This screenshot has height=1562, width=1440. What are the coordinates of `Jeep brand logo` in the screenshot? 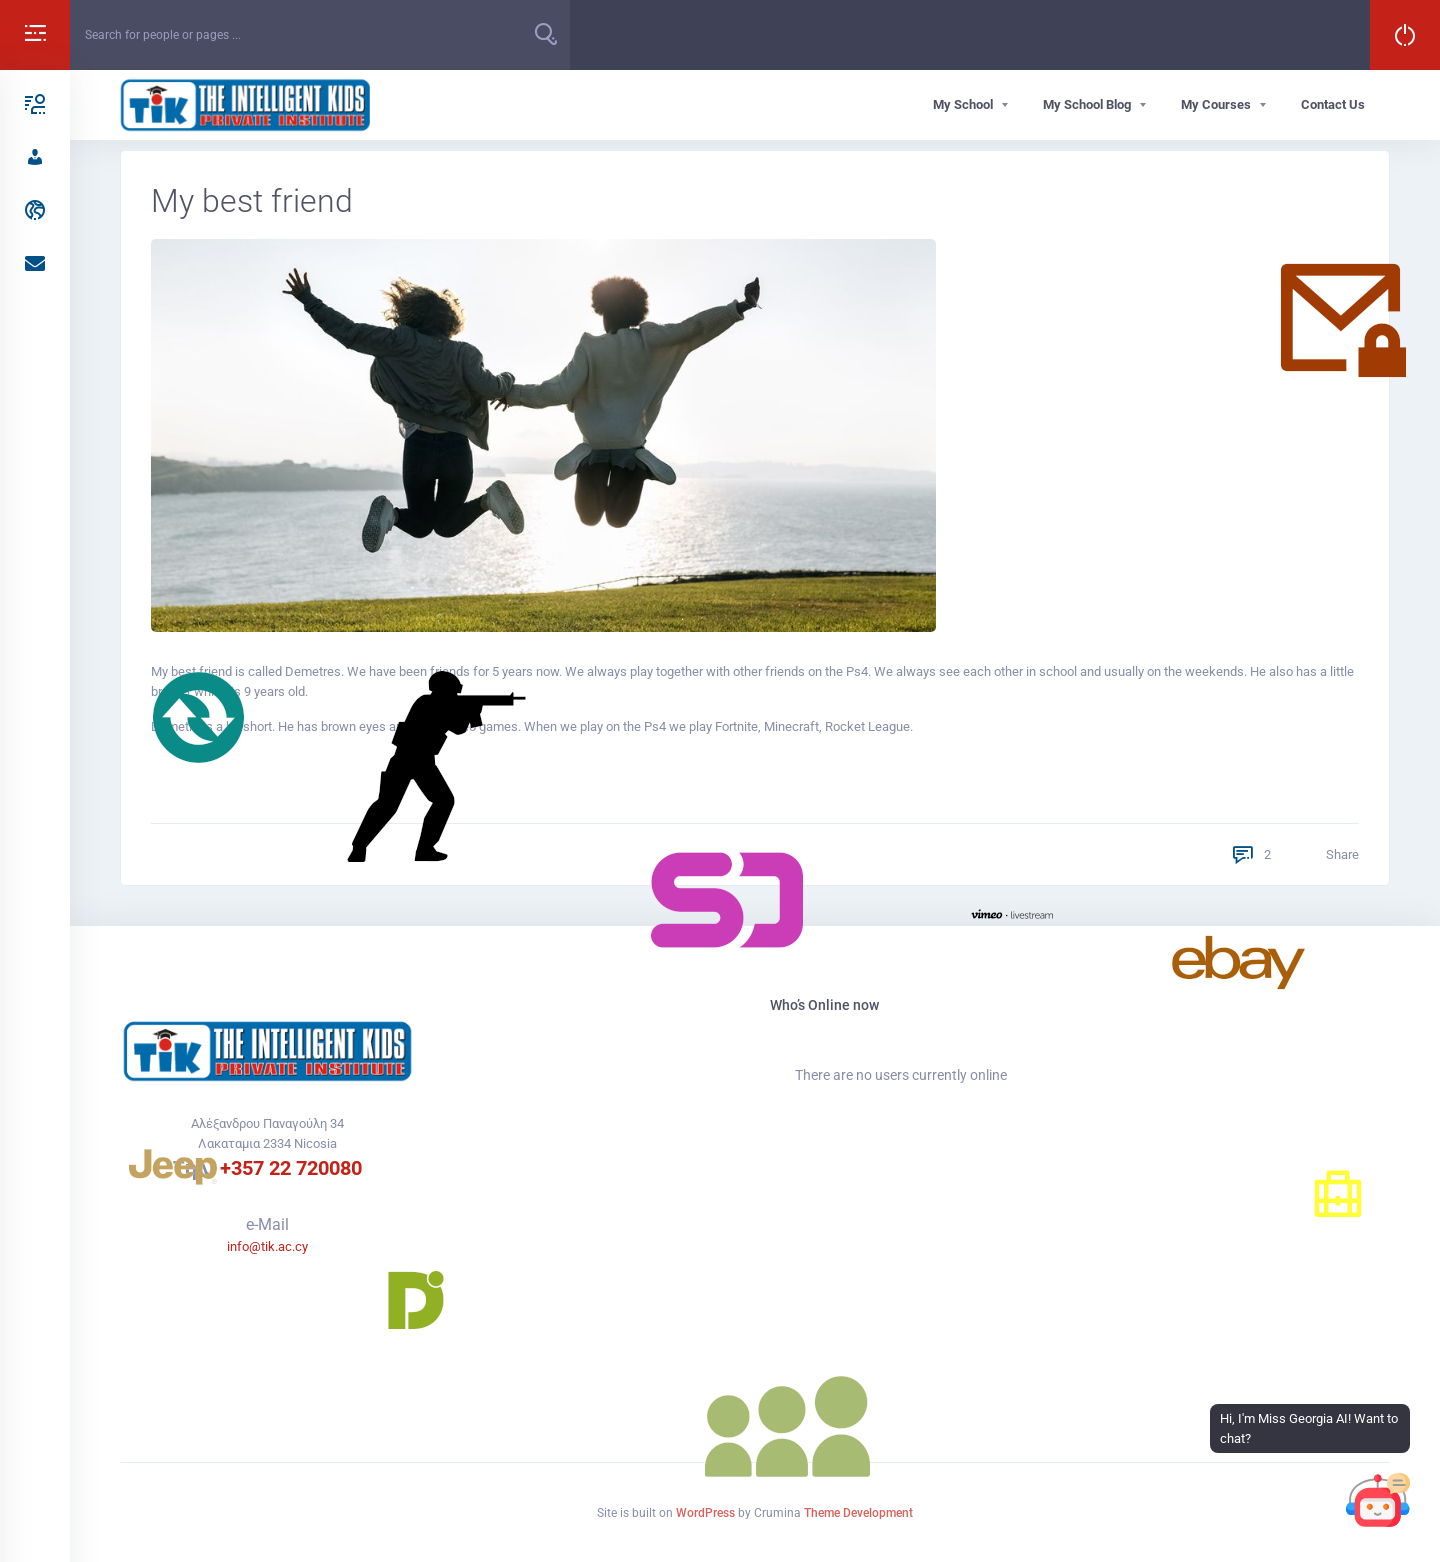 It's located at (173, 1167).